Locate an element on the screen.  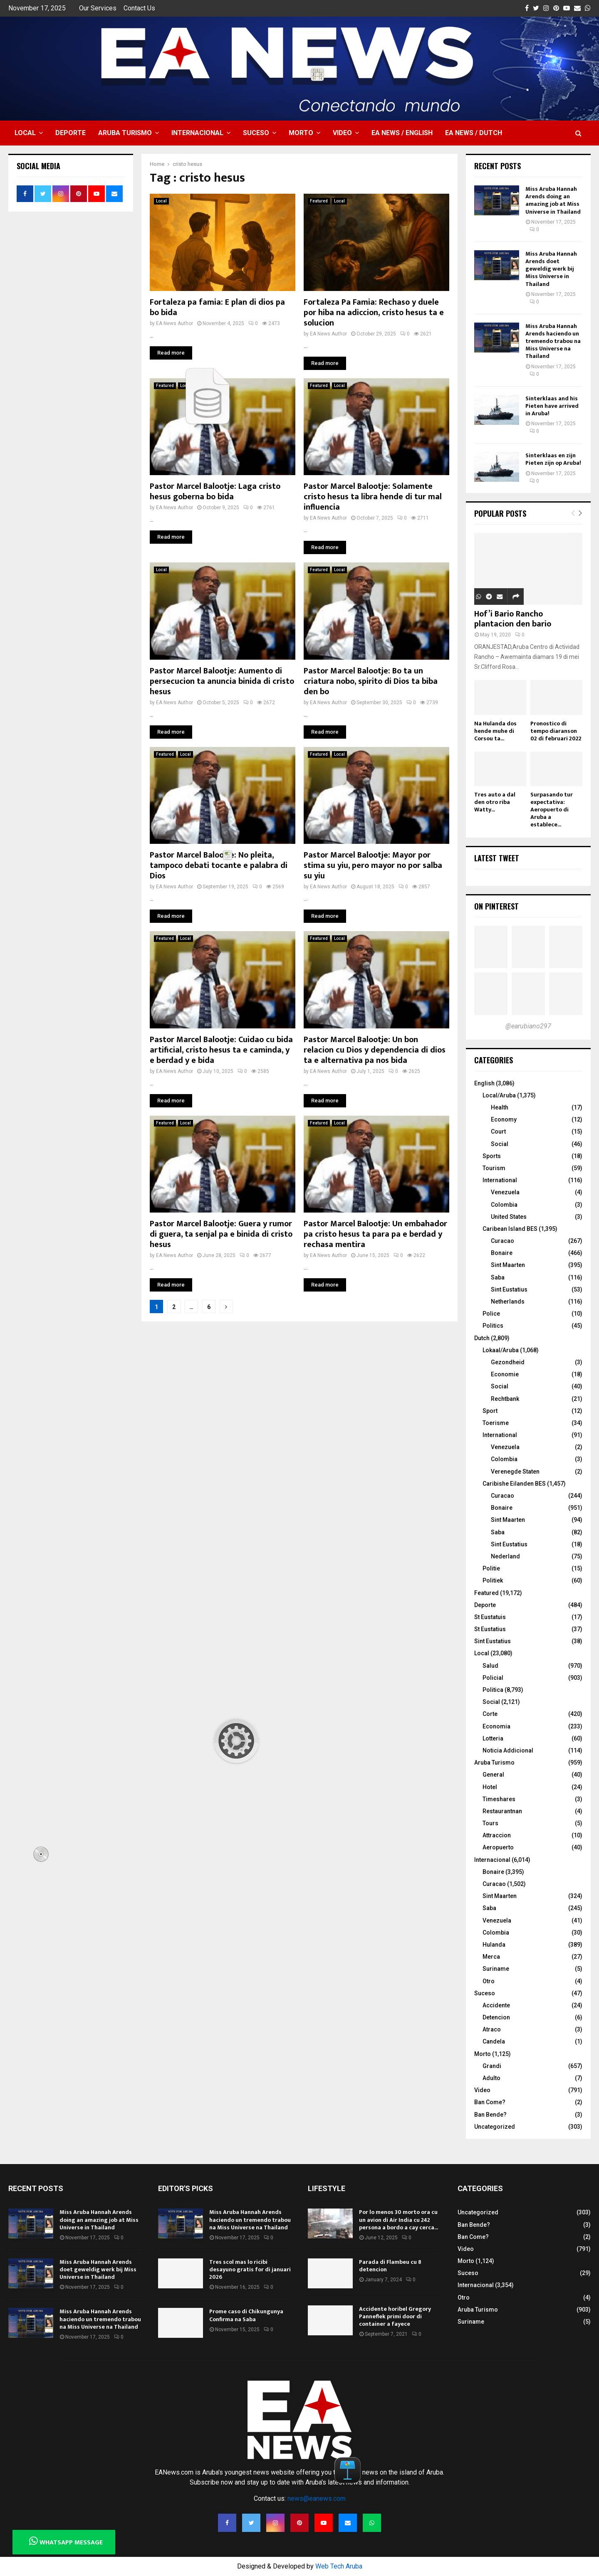
open the sudoku puzzle game is located at coordinates (317, 74).